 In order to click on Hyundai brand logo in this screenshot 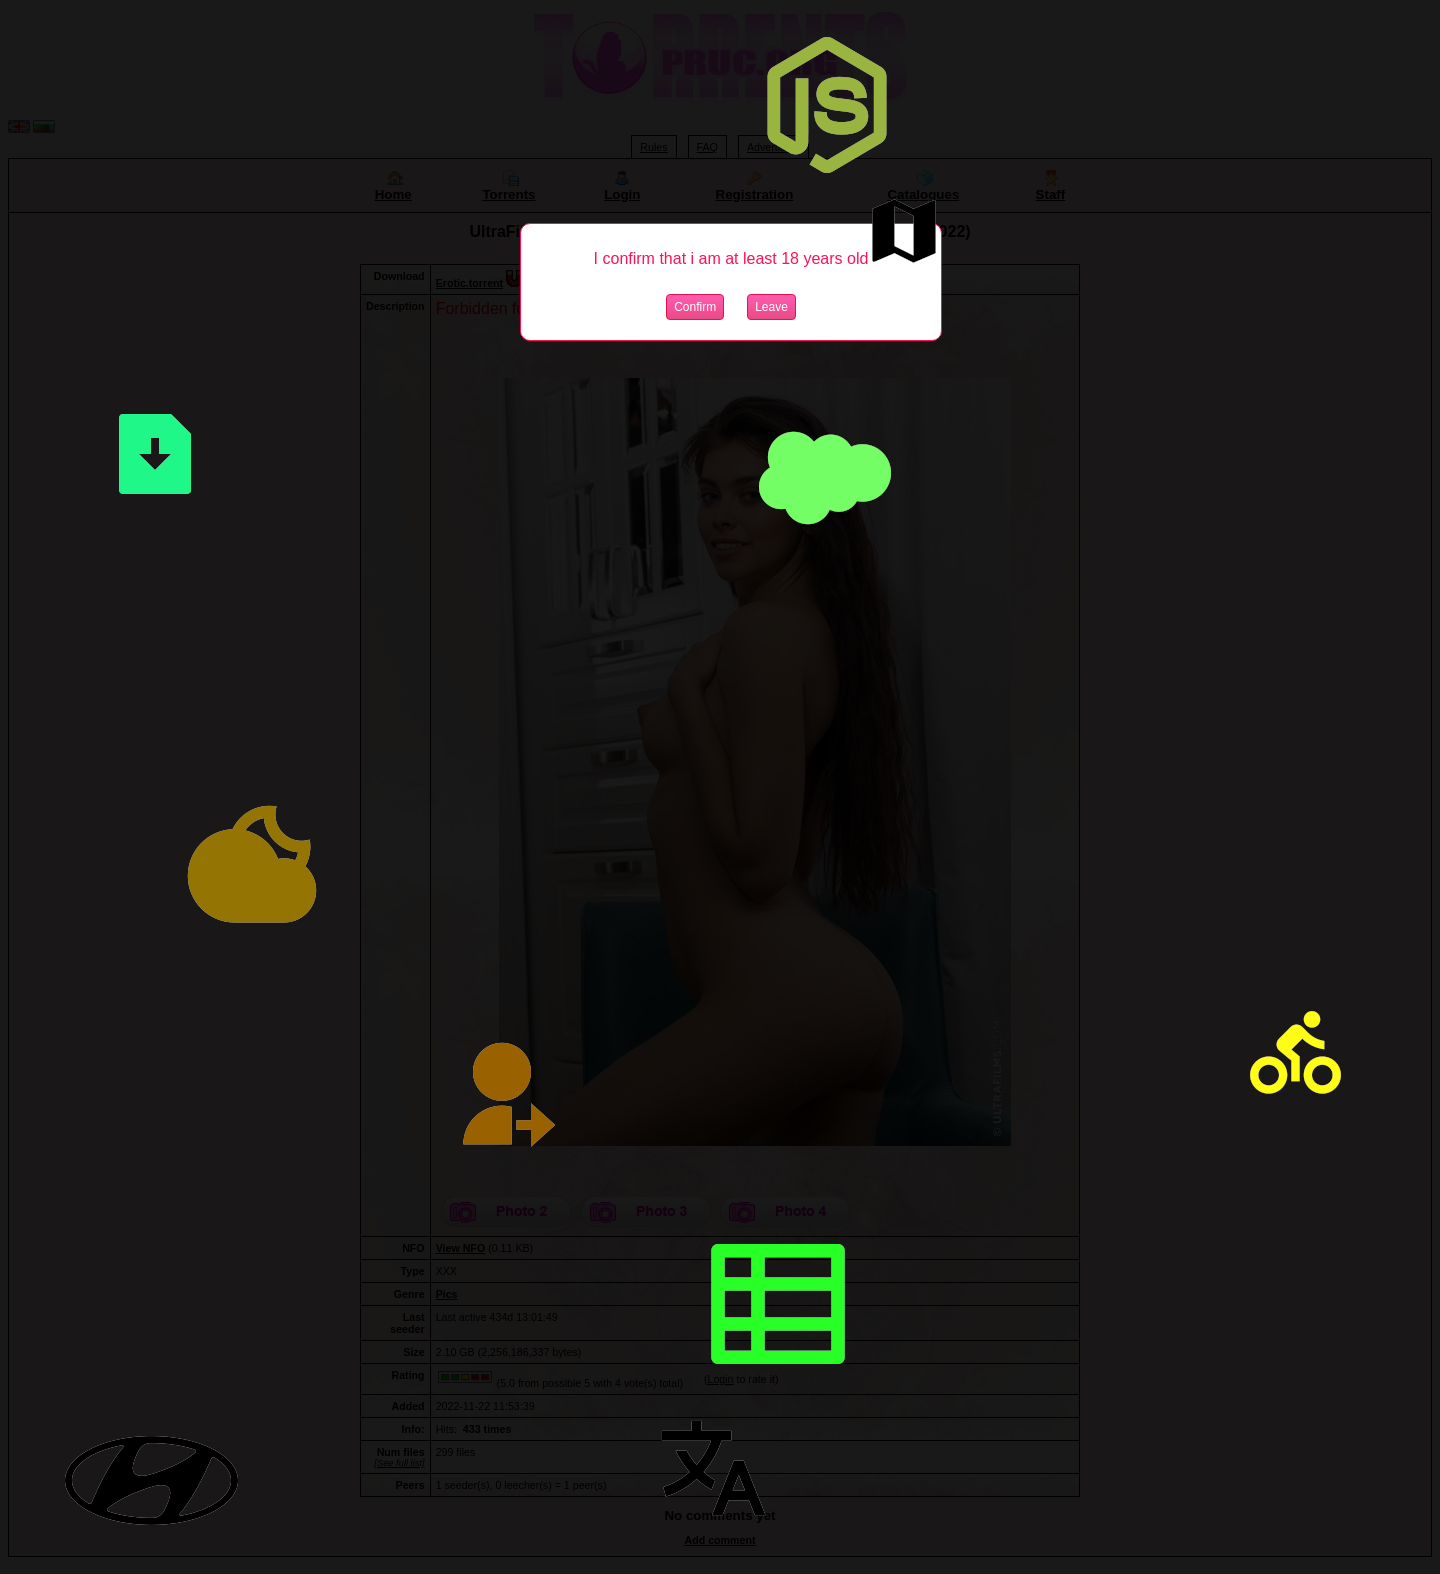, I will do `click(151, 1480)`.